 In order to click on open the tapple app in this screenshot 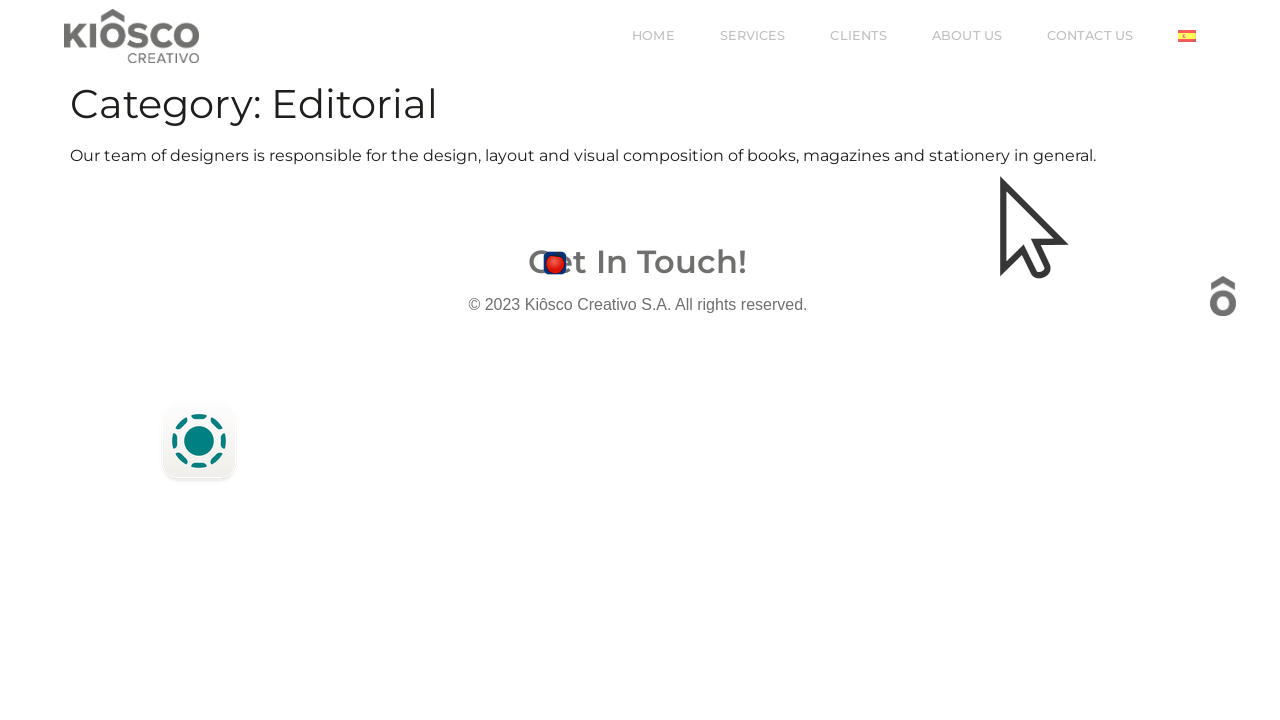, I will do `click(555, 263)`.